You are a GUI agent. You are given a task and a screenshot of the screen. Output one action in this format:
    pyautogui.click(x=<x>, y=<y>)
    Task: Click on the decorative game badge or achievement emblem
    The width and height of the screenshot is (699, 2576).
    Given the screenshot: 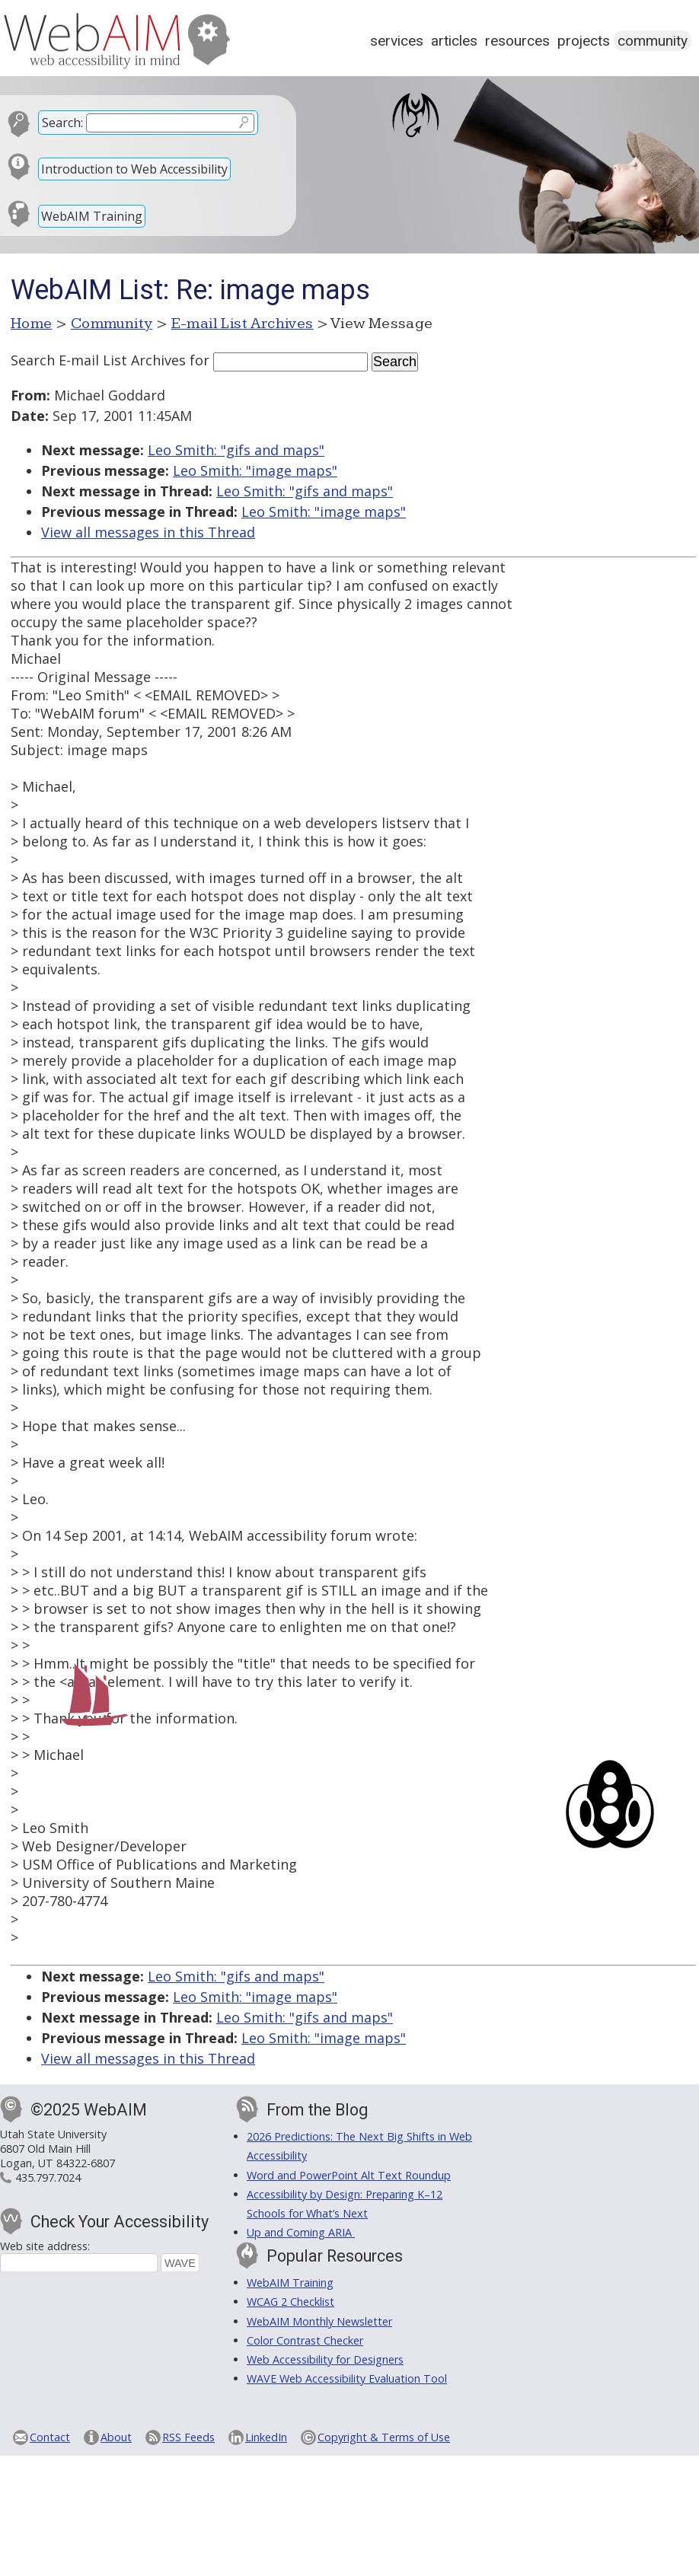 What is the action you would take?
    pyautogui.click(x=610, y=1804)
    